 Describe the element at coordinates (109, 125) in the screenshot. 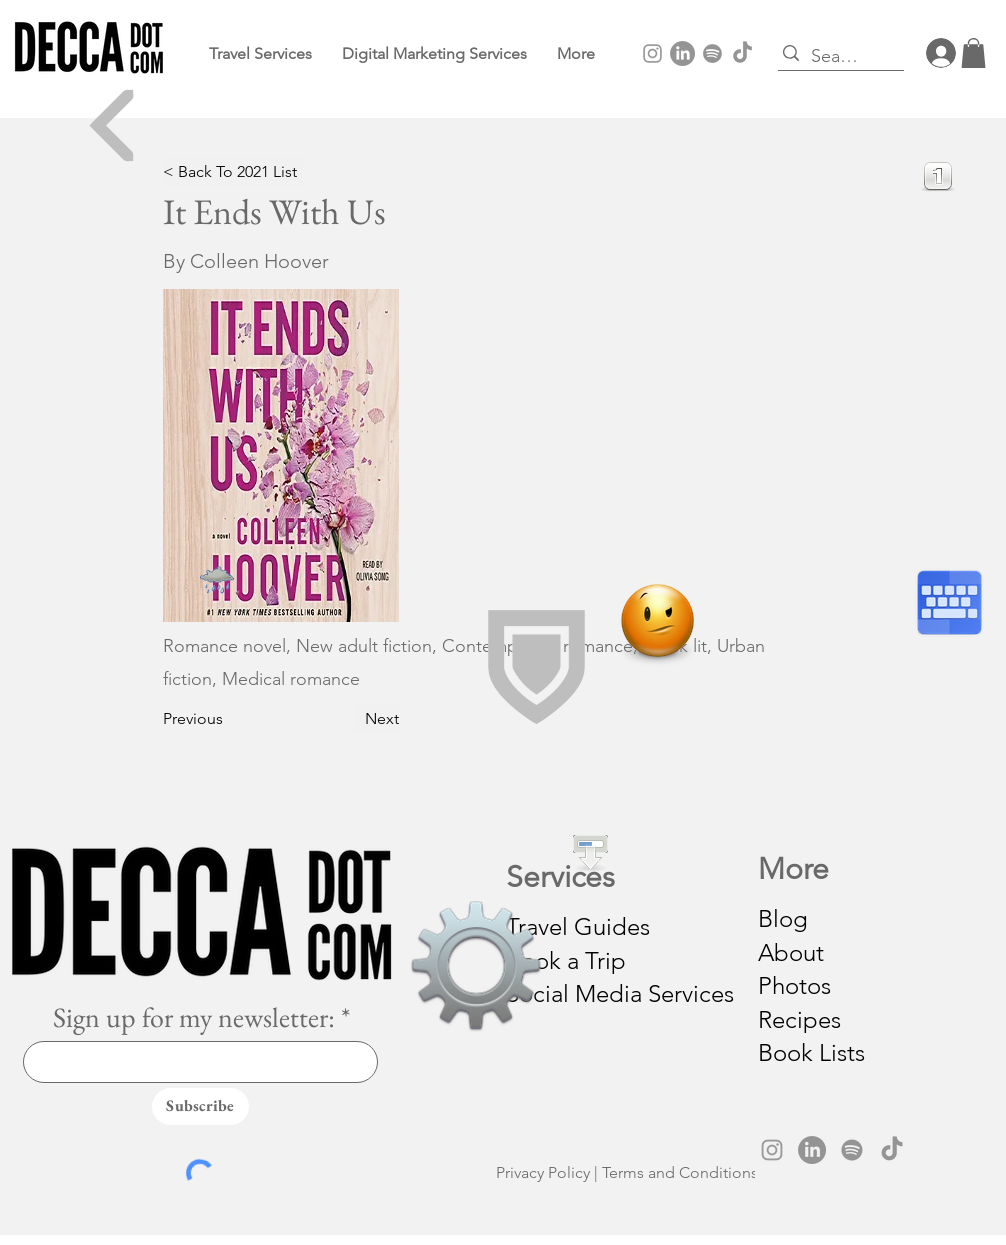

I see `go back to the previous screen` at that location.